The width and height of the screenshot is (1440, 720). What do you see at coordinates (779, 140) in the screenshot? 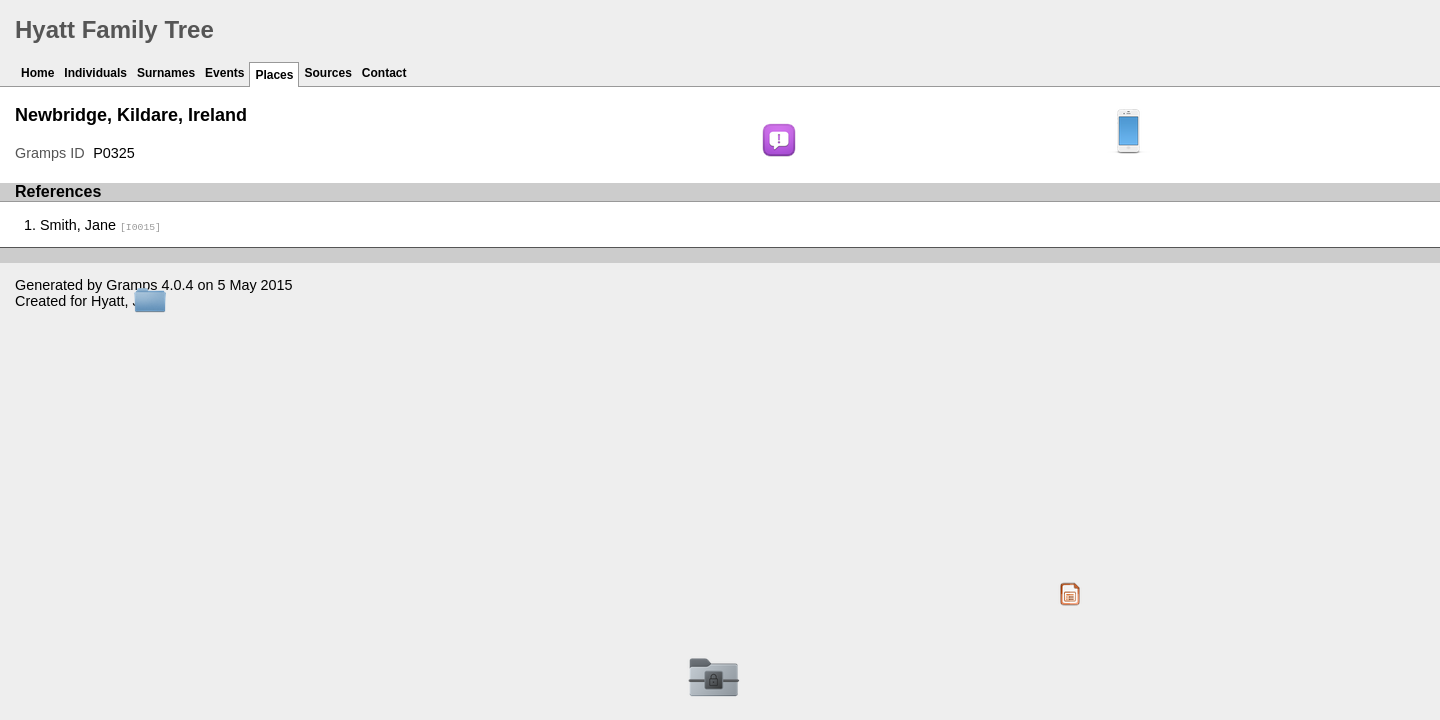
I see `submit feedback about file syncing issues` at bounding box center [779, 140].